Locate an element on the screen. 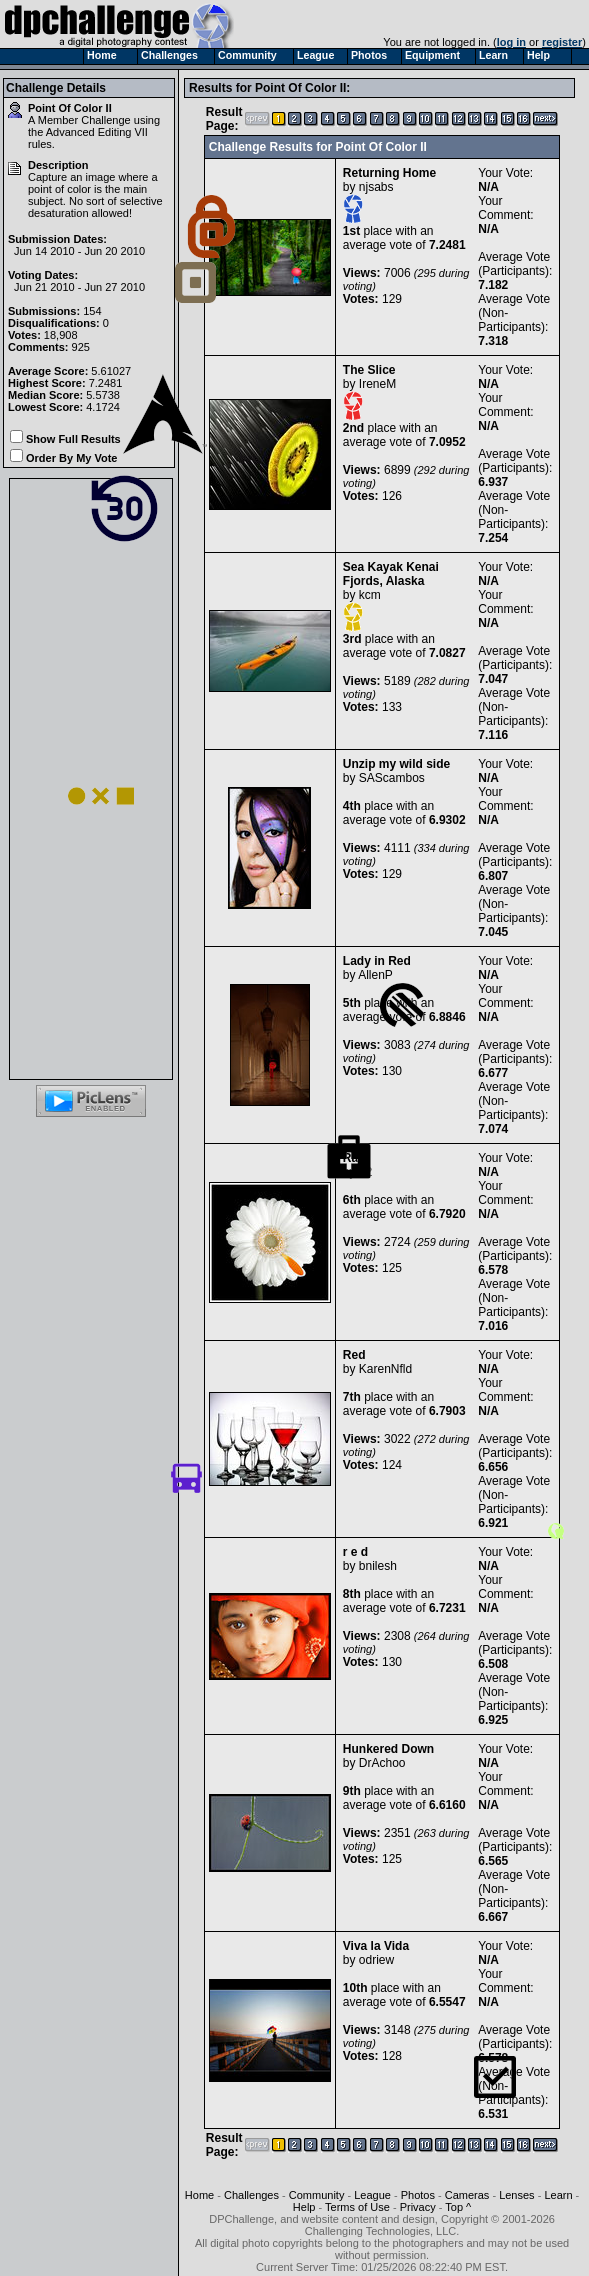 This screenshot has width=589, height=2276. a selected or completed checkbox is located at coordinates (495, 2077).